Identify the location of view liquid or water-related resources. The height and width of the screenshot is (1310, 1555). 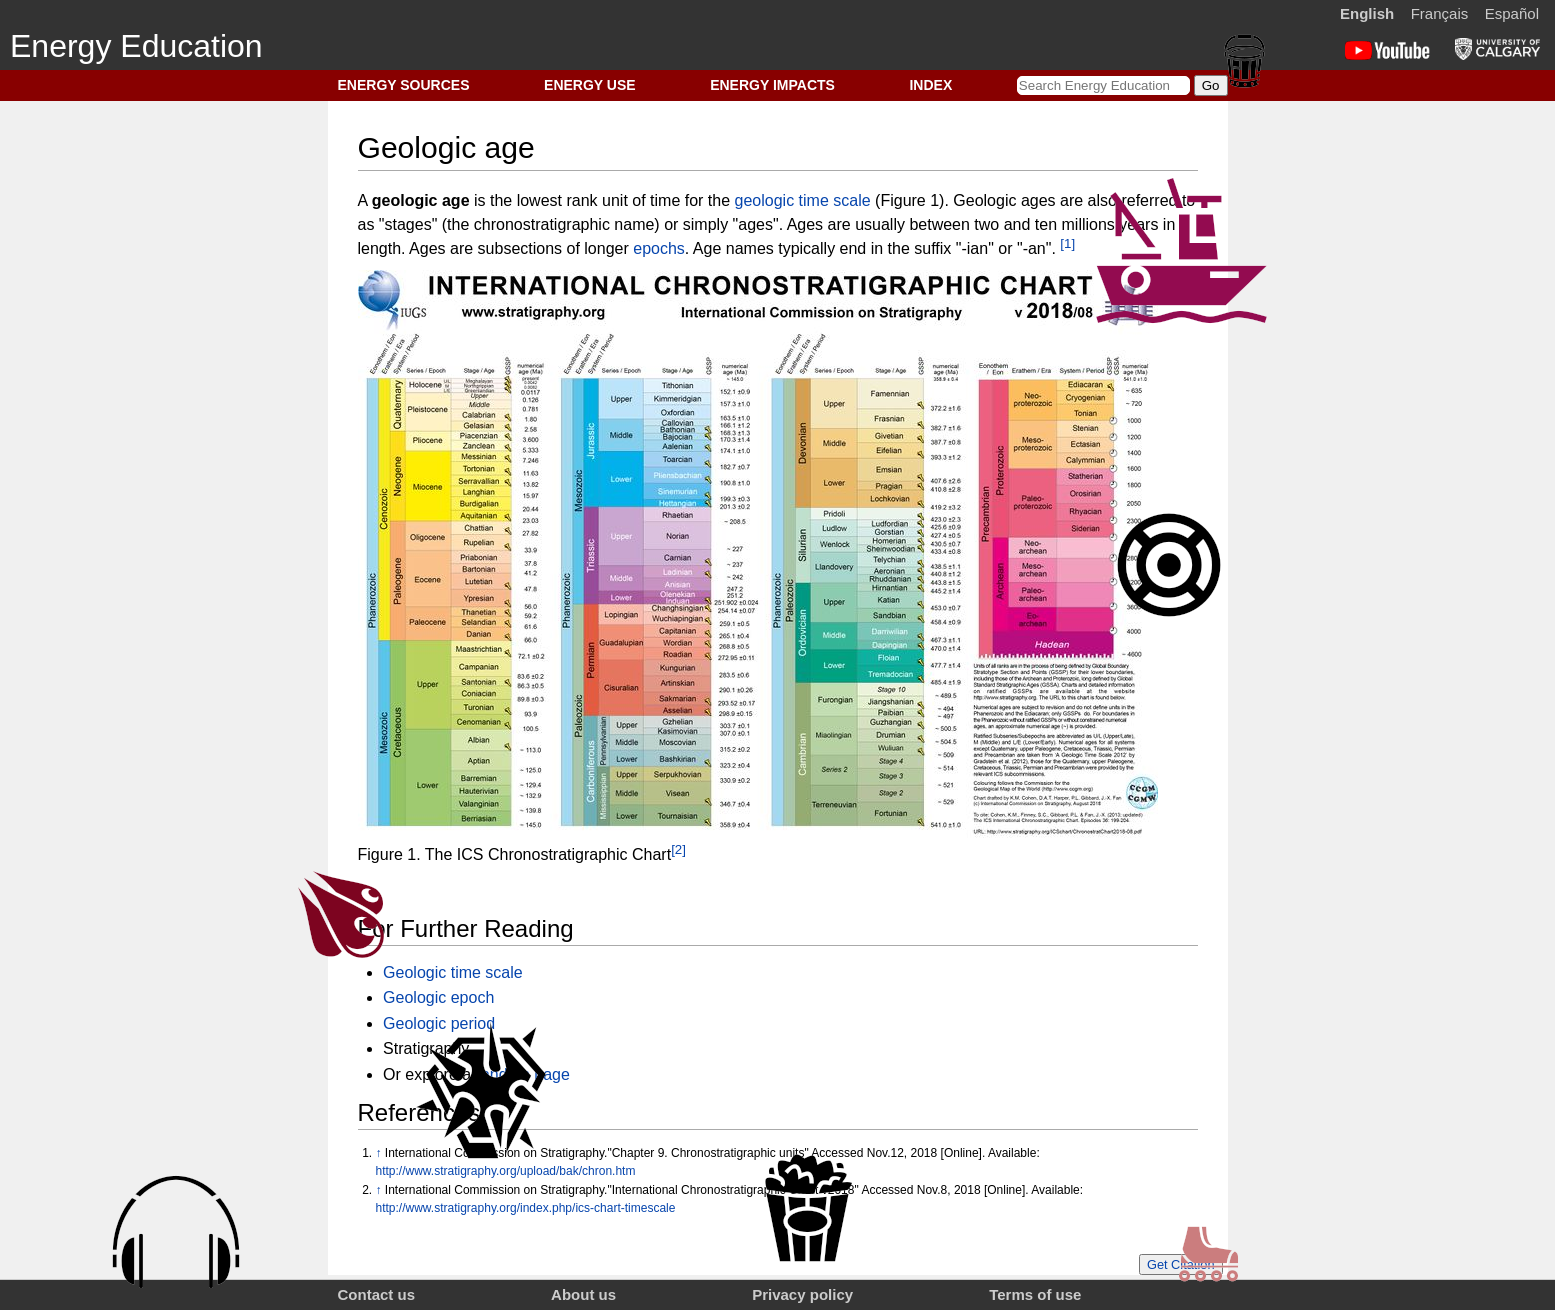
(340, 913).